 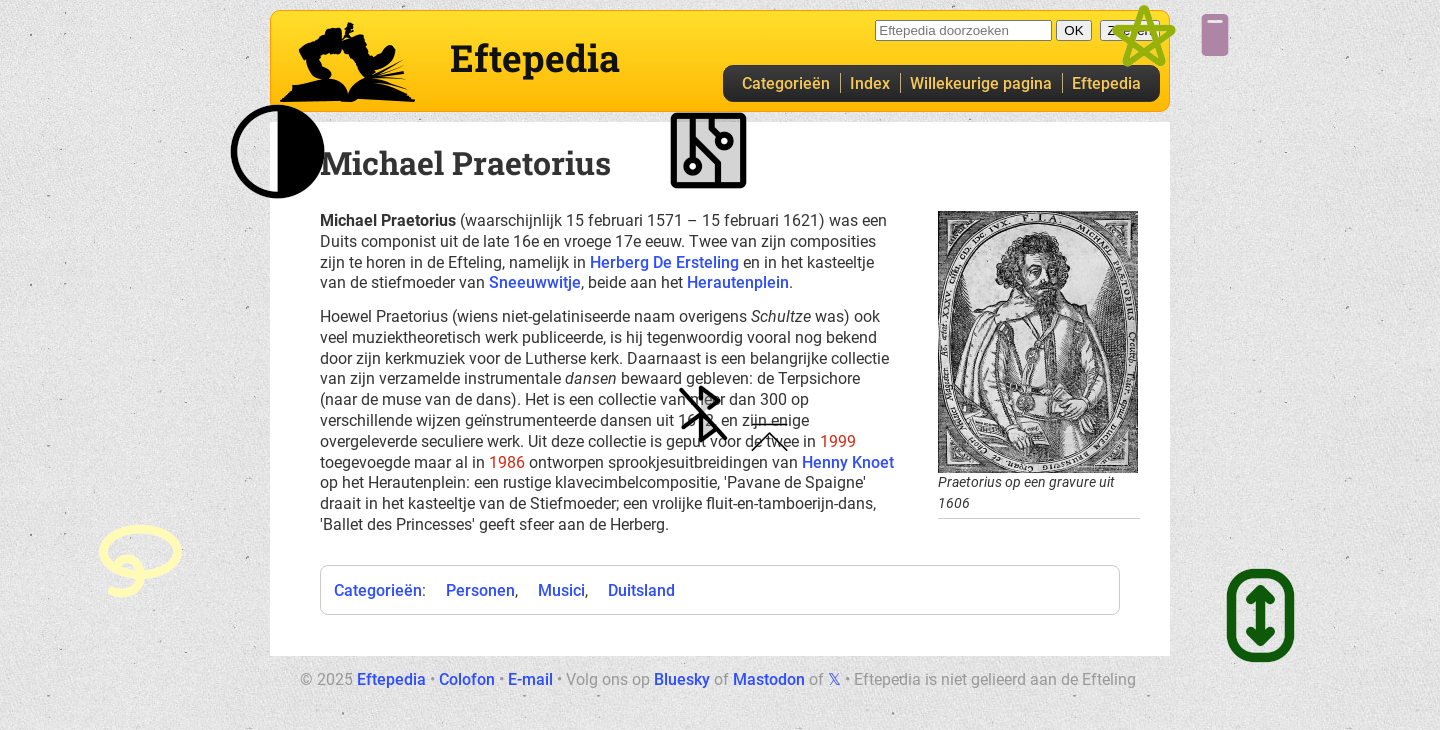 I want to click on access hardware or circuit settings, so click(x=708, y=150).